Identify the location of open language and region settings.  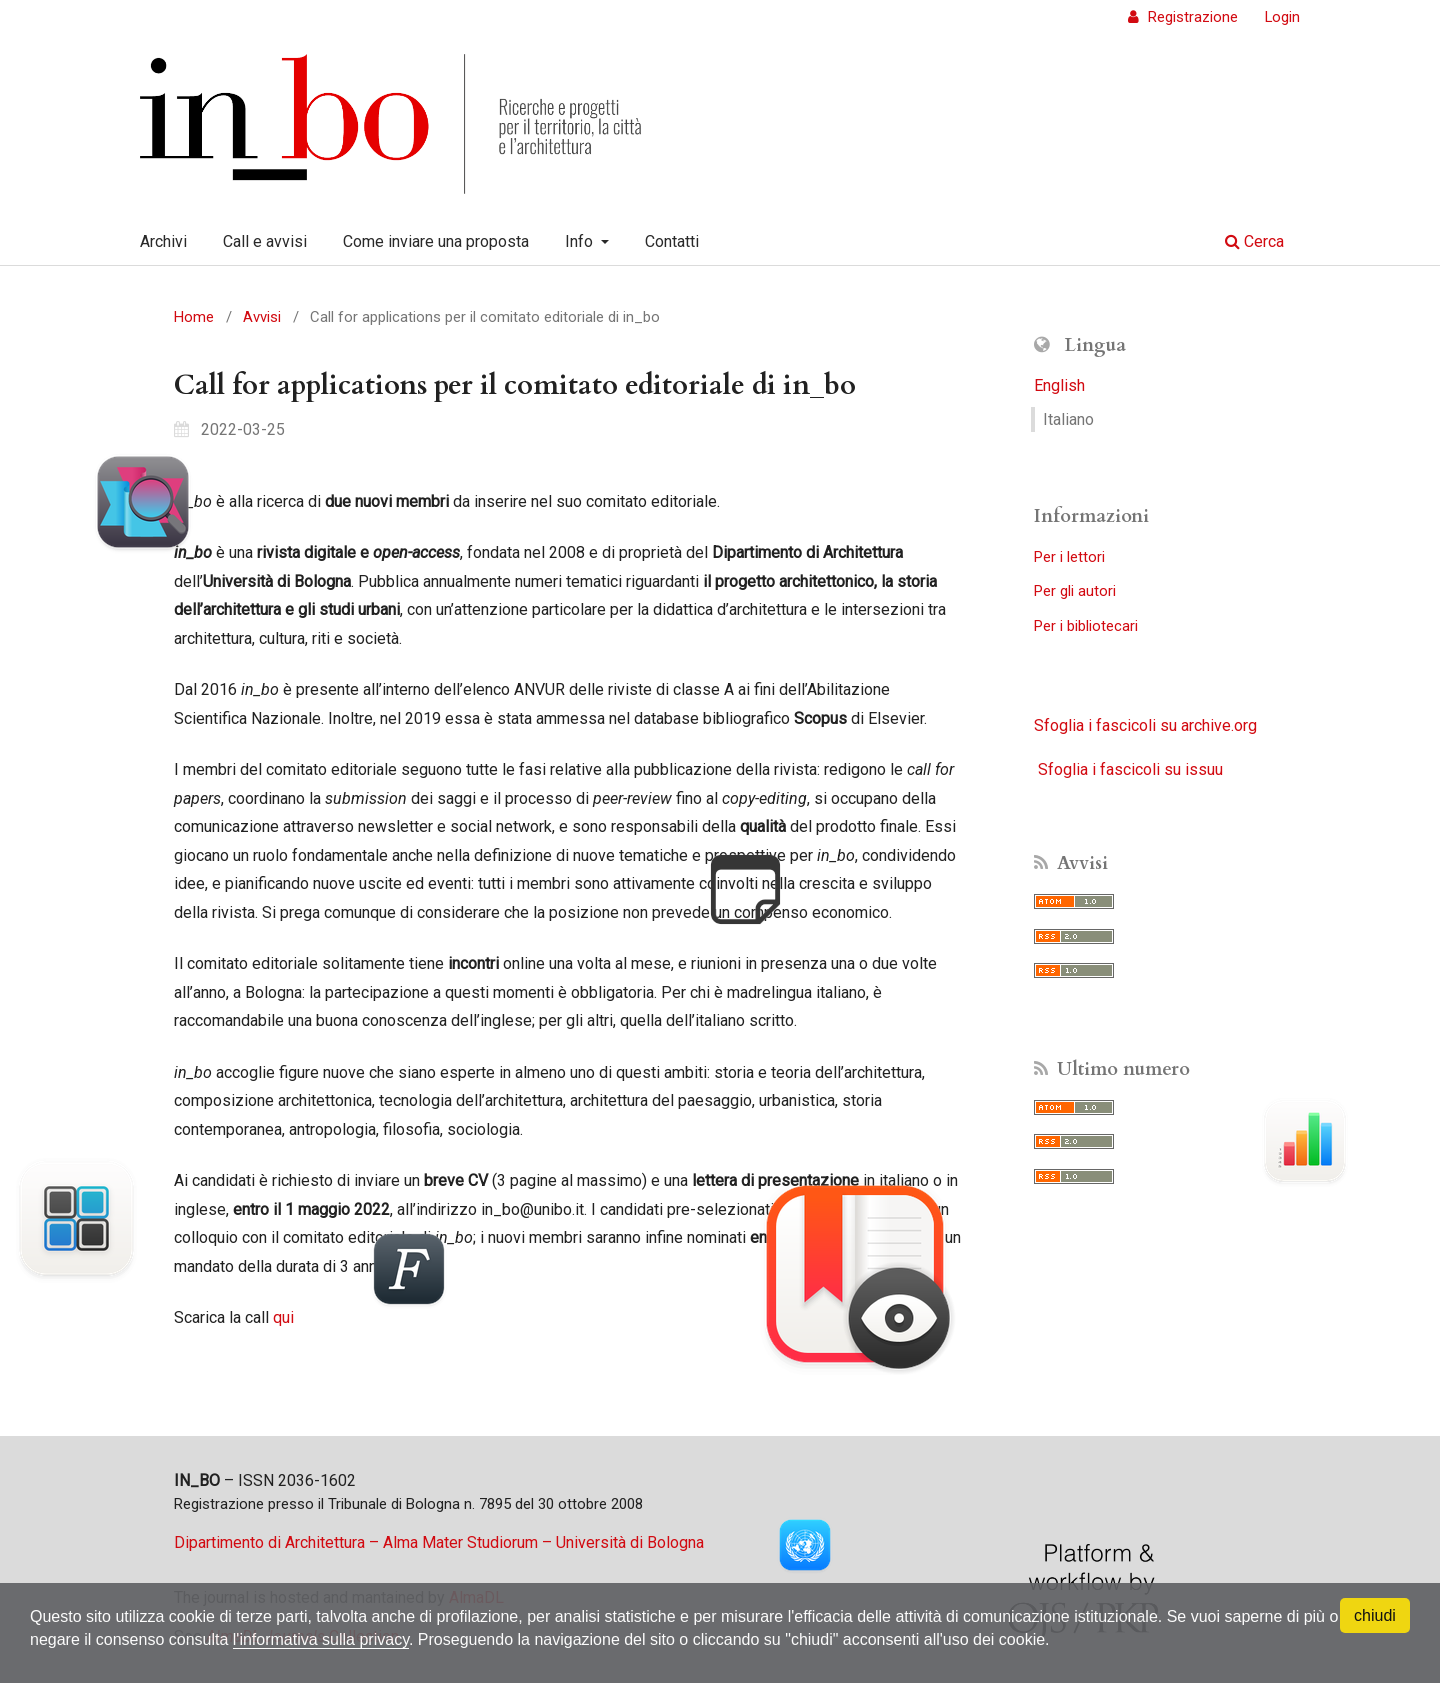
(805, 1545).